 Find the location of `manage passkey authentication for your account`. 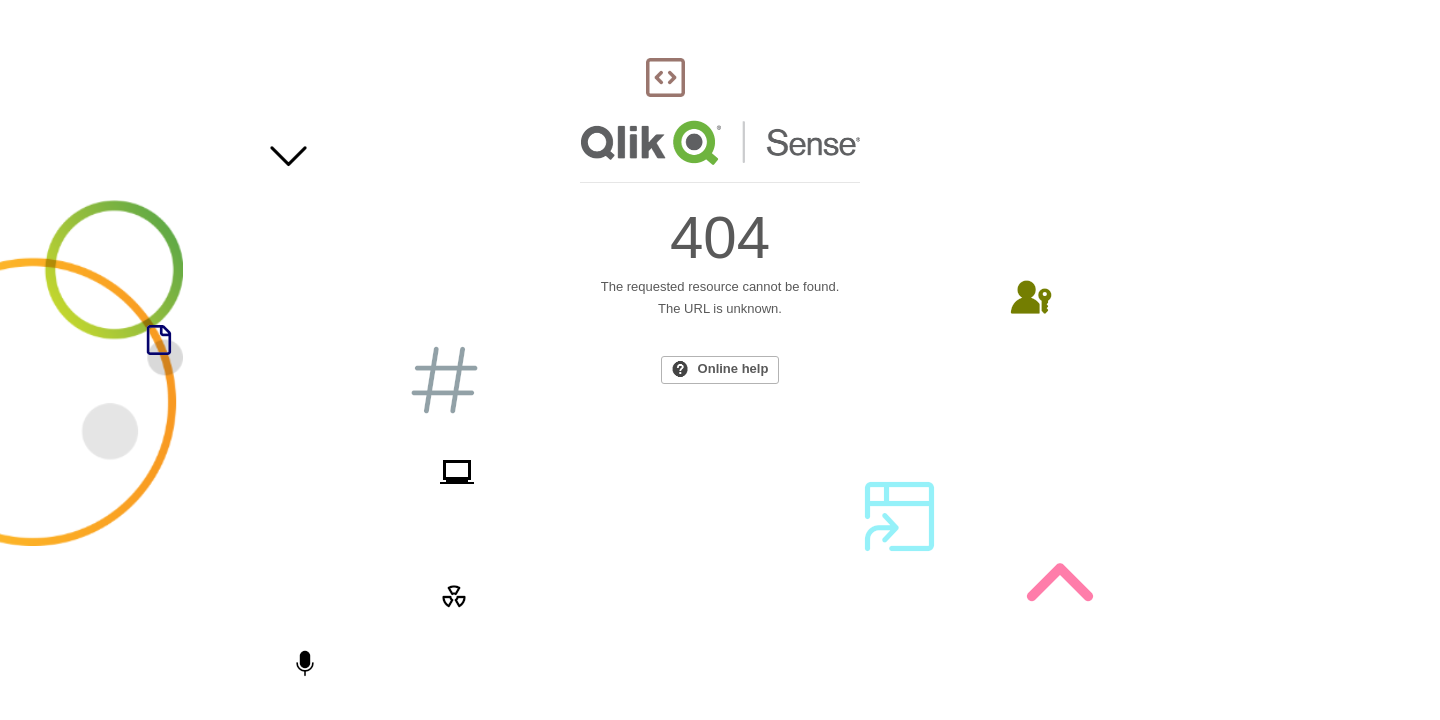

manage passkey authentication for your account is located at coordinates (1031, 298).